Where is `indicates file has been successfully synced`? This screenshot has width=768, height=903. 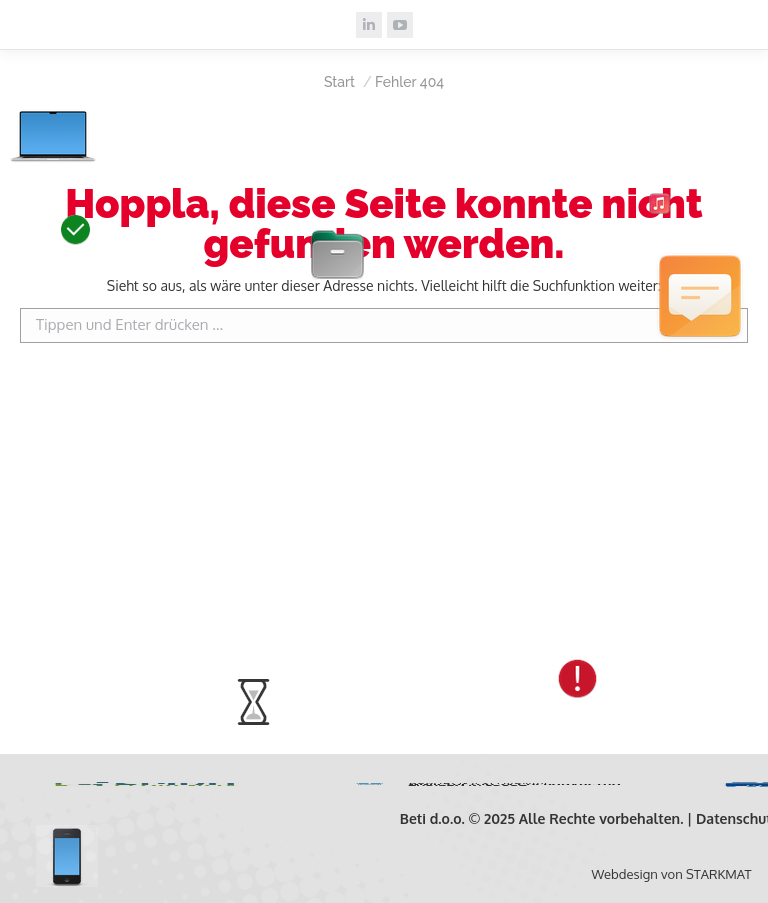 indicates file has been successfully synced is located at coordinates (75, 229).